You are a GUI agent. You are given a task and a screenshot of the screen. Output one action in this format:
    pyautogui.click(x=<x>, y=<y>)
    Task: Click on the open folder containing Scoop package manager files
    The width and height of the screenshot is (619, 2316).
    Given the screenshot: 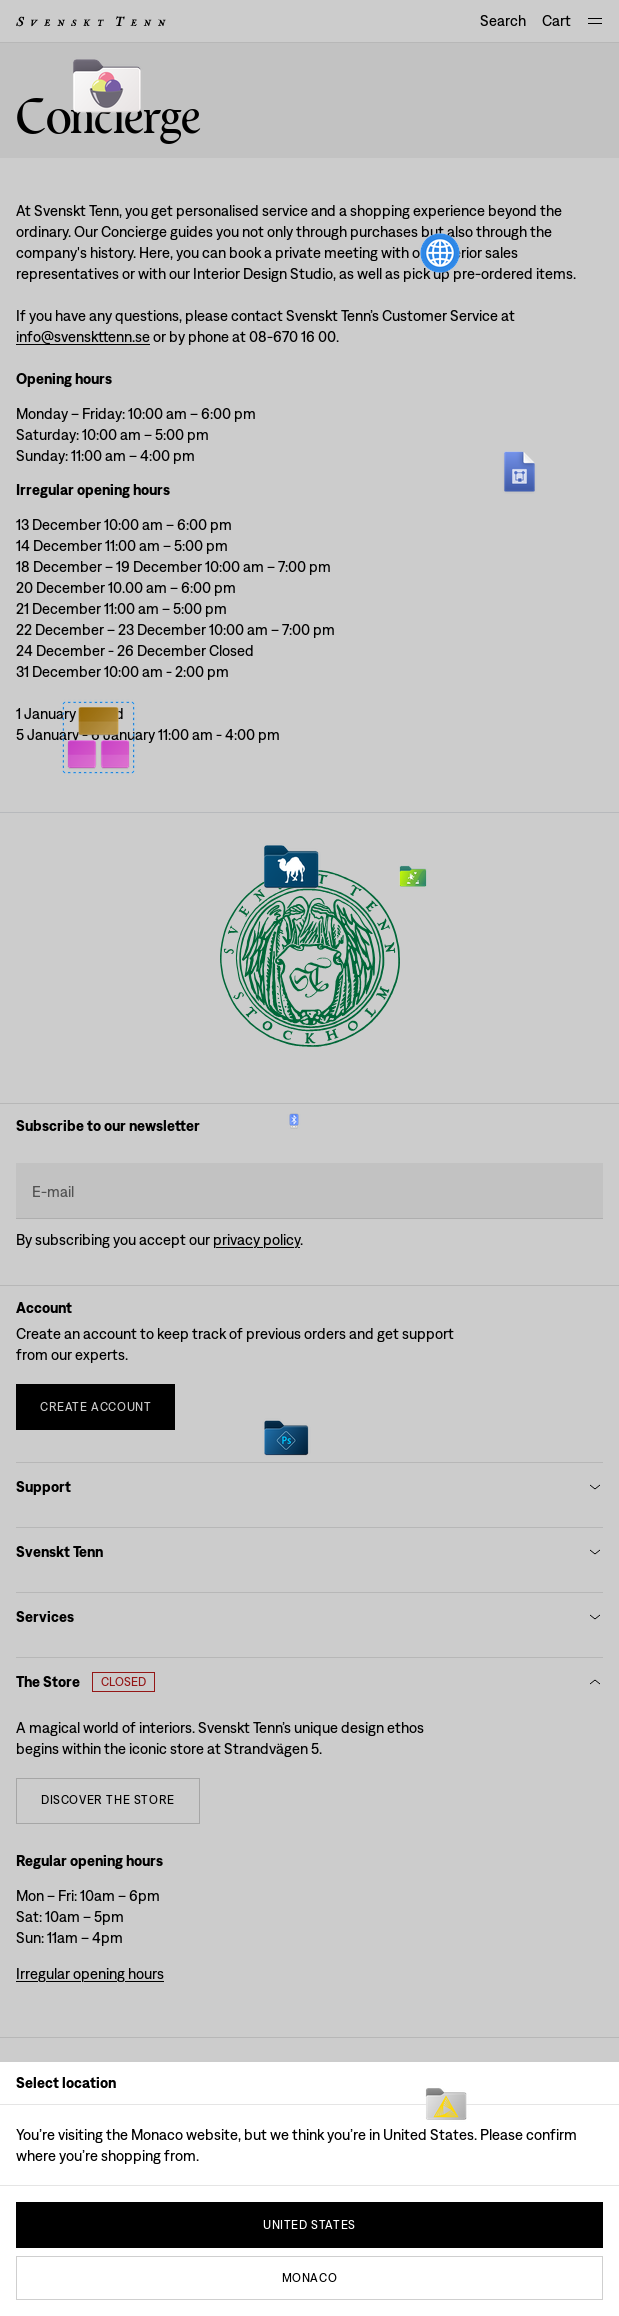 What is the action you would take?
    pyautogui.click(x=106, y=87)
    